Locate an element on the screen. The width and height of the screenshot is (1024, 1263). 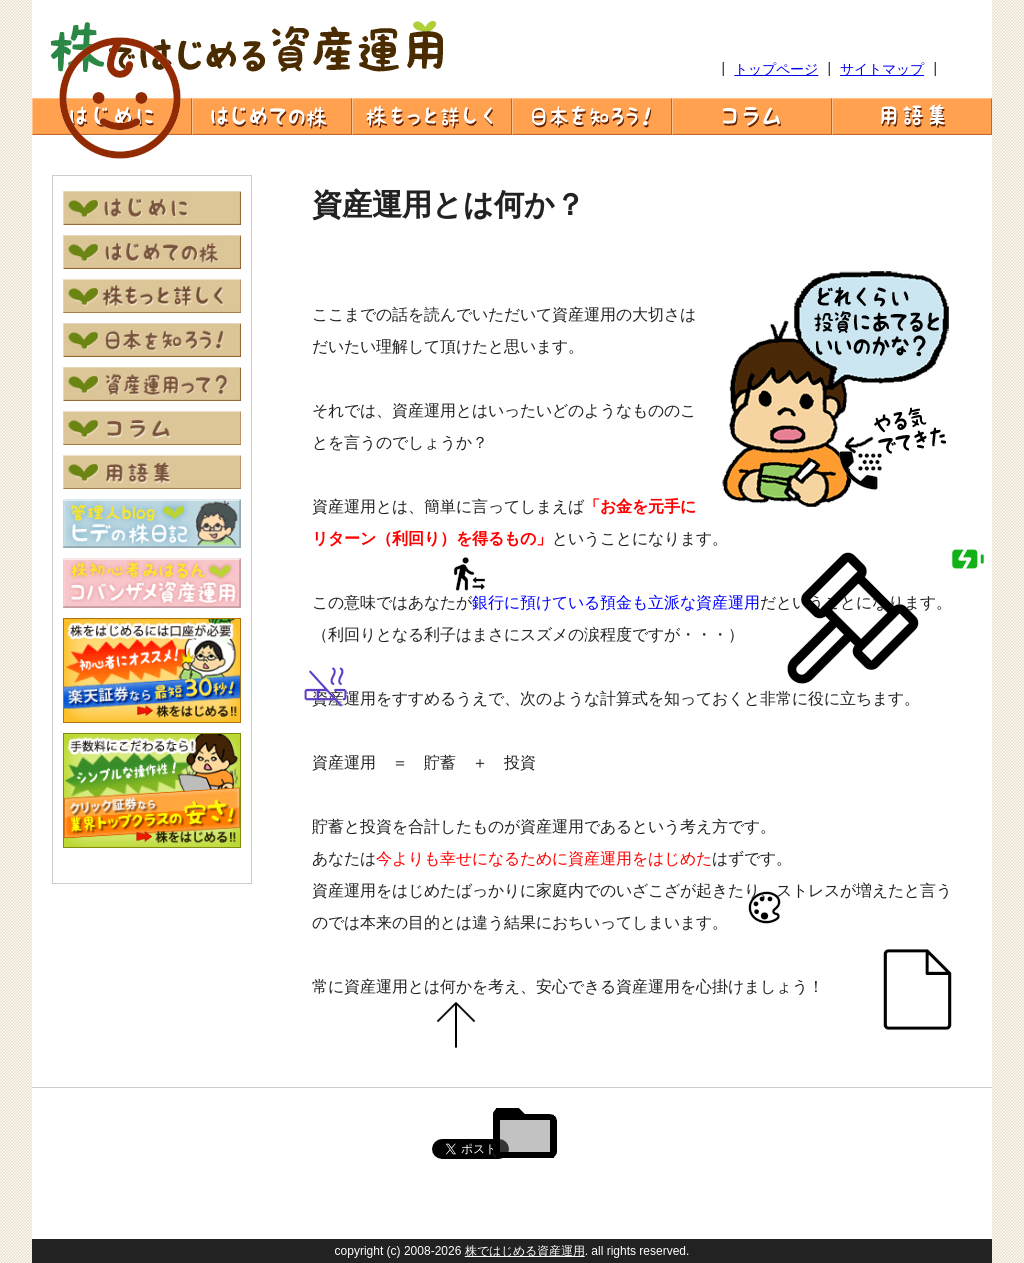
access baby or child-related features is located at coordinates (120, 98).